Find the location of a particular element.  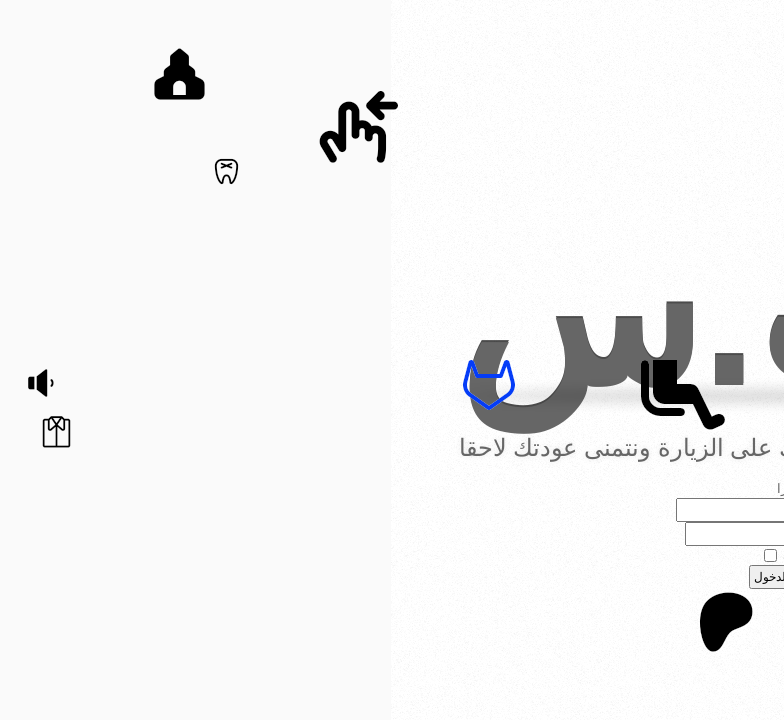

find nearby places of worship is located at coordinates (179, 74).